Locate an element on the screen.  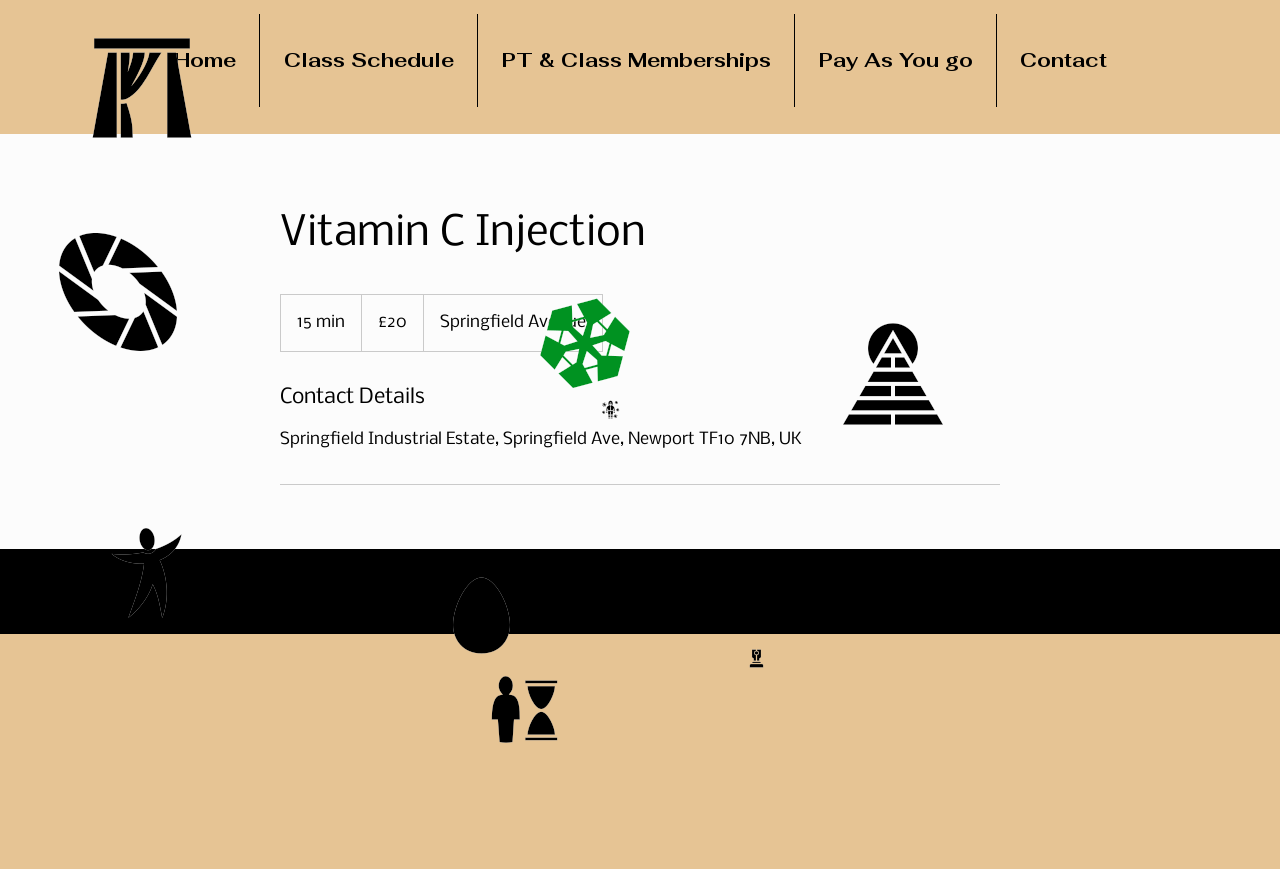
tesla coil or electrical equipment icon is located at coordinates (756, 658).